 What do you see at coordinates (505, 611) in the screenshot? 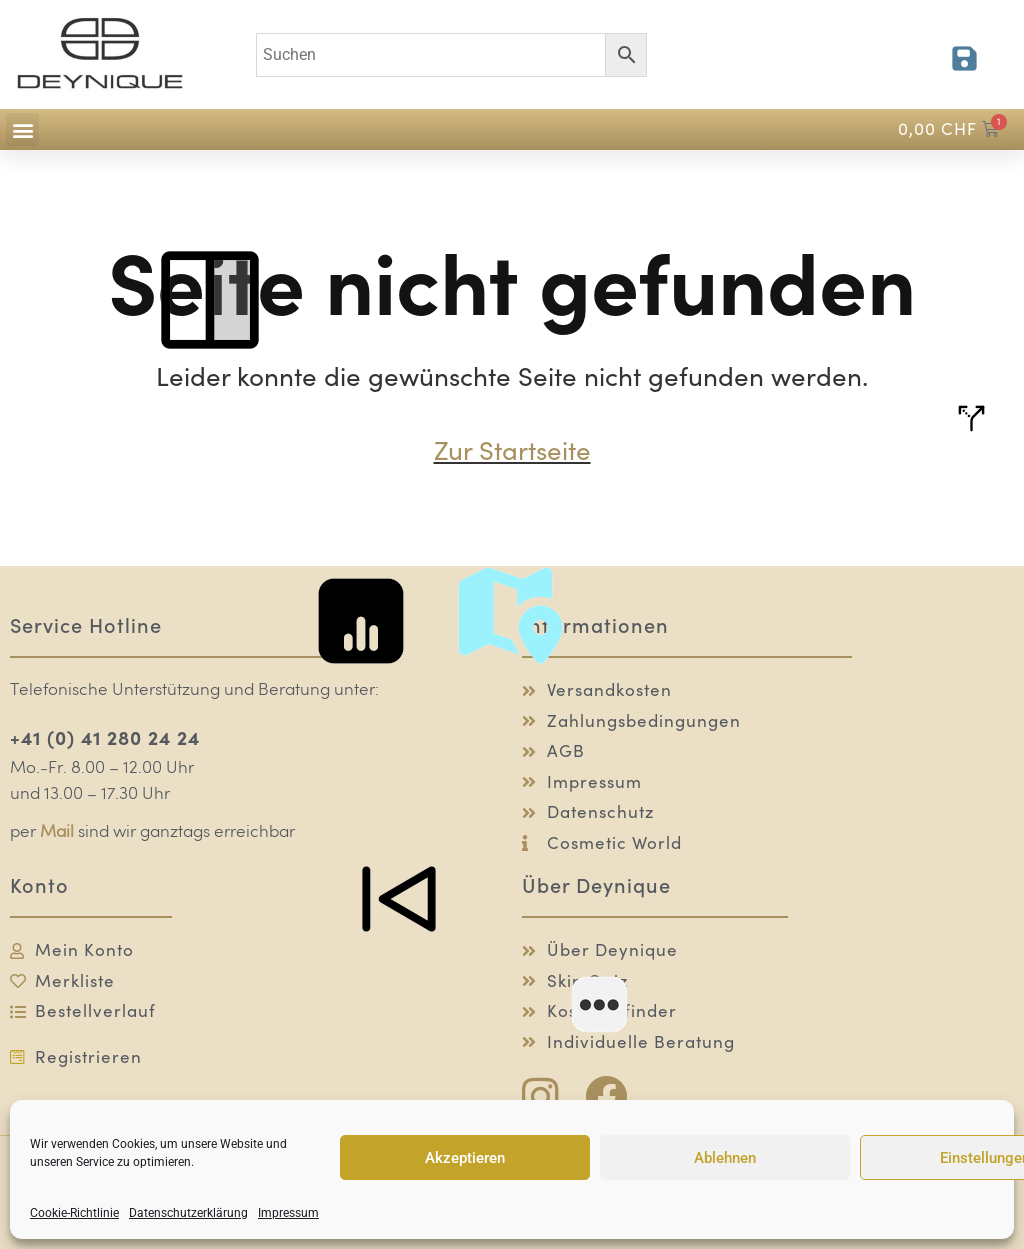
I see `view map with pinned location` at bounding box center [505, 611].